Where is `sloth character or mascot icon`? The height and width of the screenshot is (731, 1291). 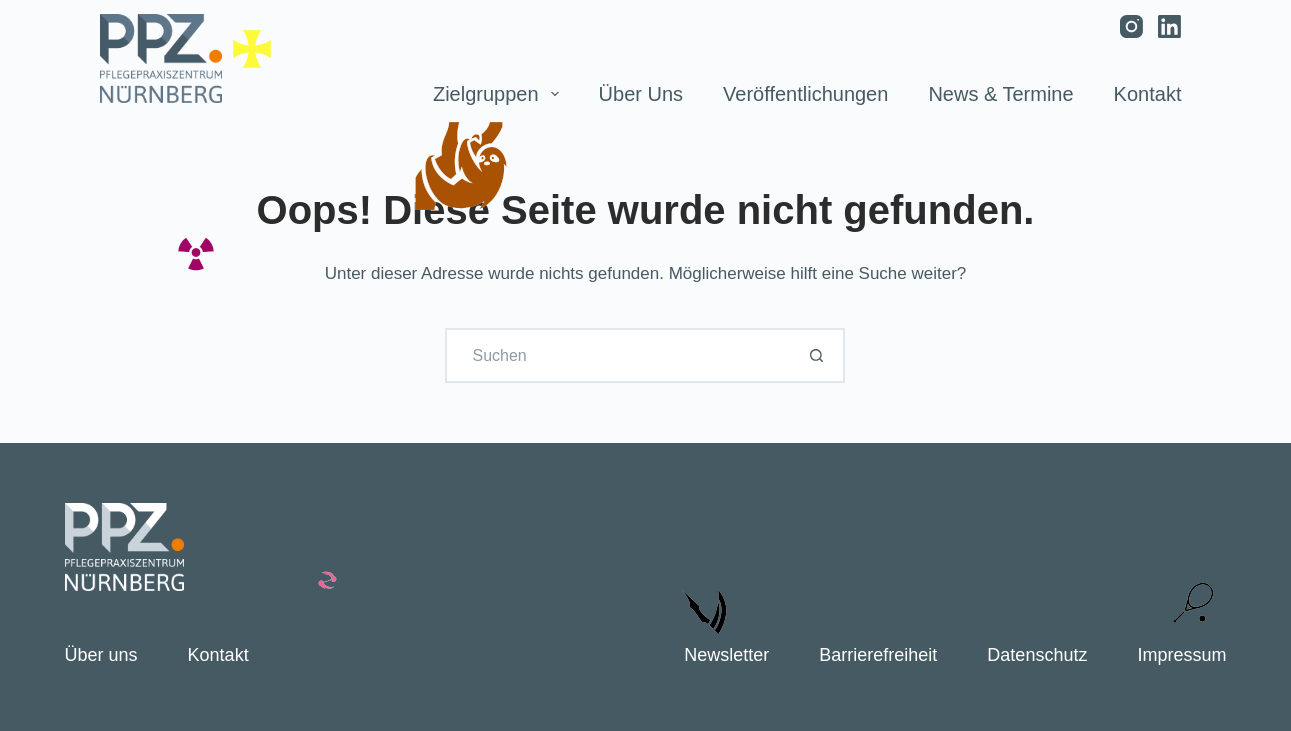
sloth character or mascot icon is located at coordinates (461, 166).